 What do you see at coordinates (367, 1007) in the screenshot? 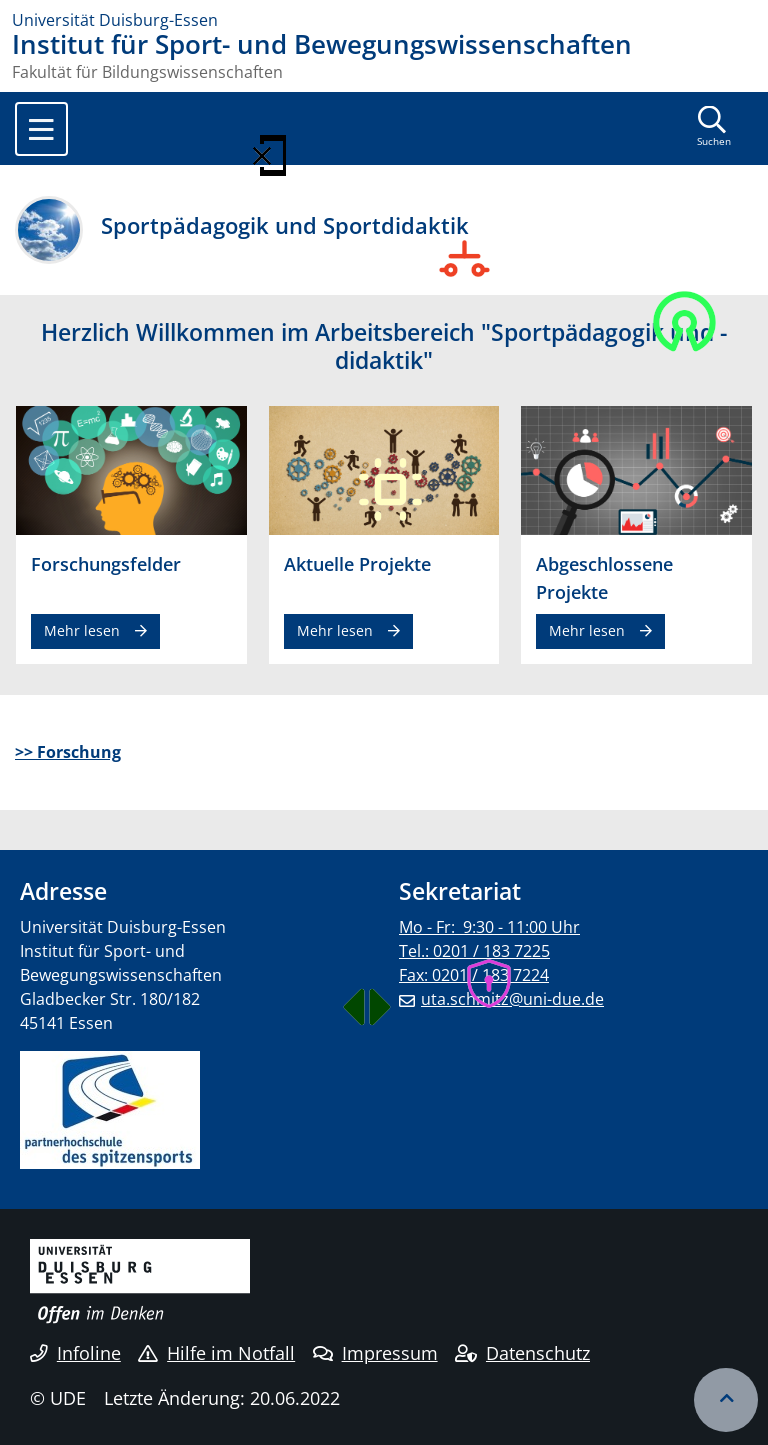
I see `adjust horizontal spacing or position` at bounding box center [367, 1007].